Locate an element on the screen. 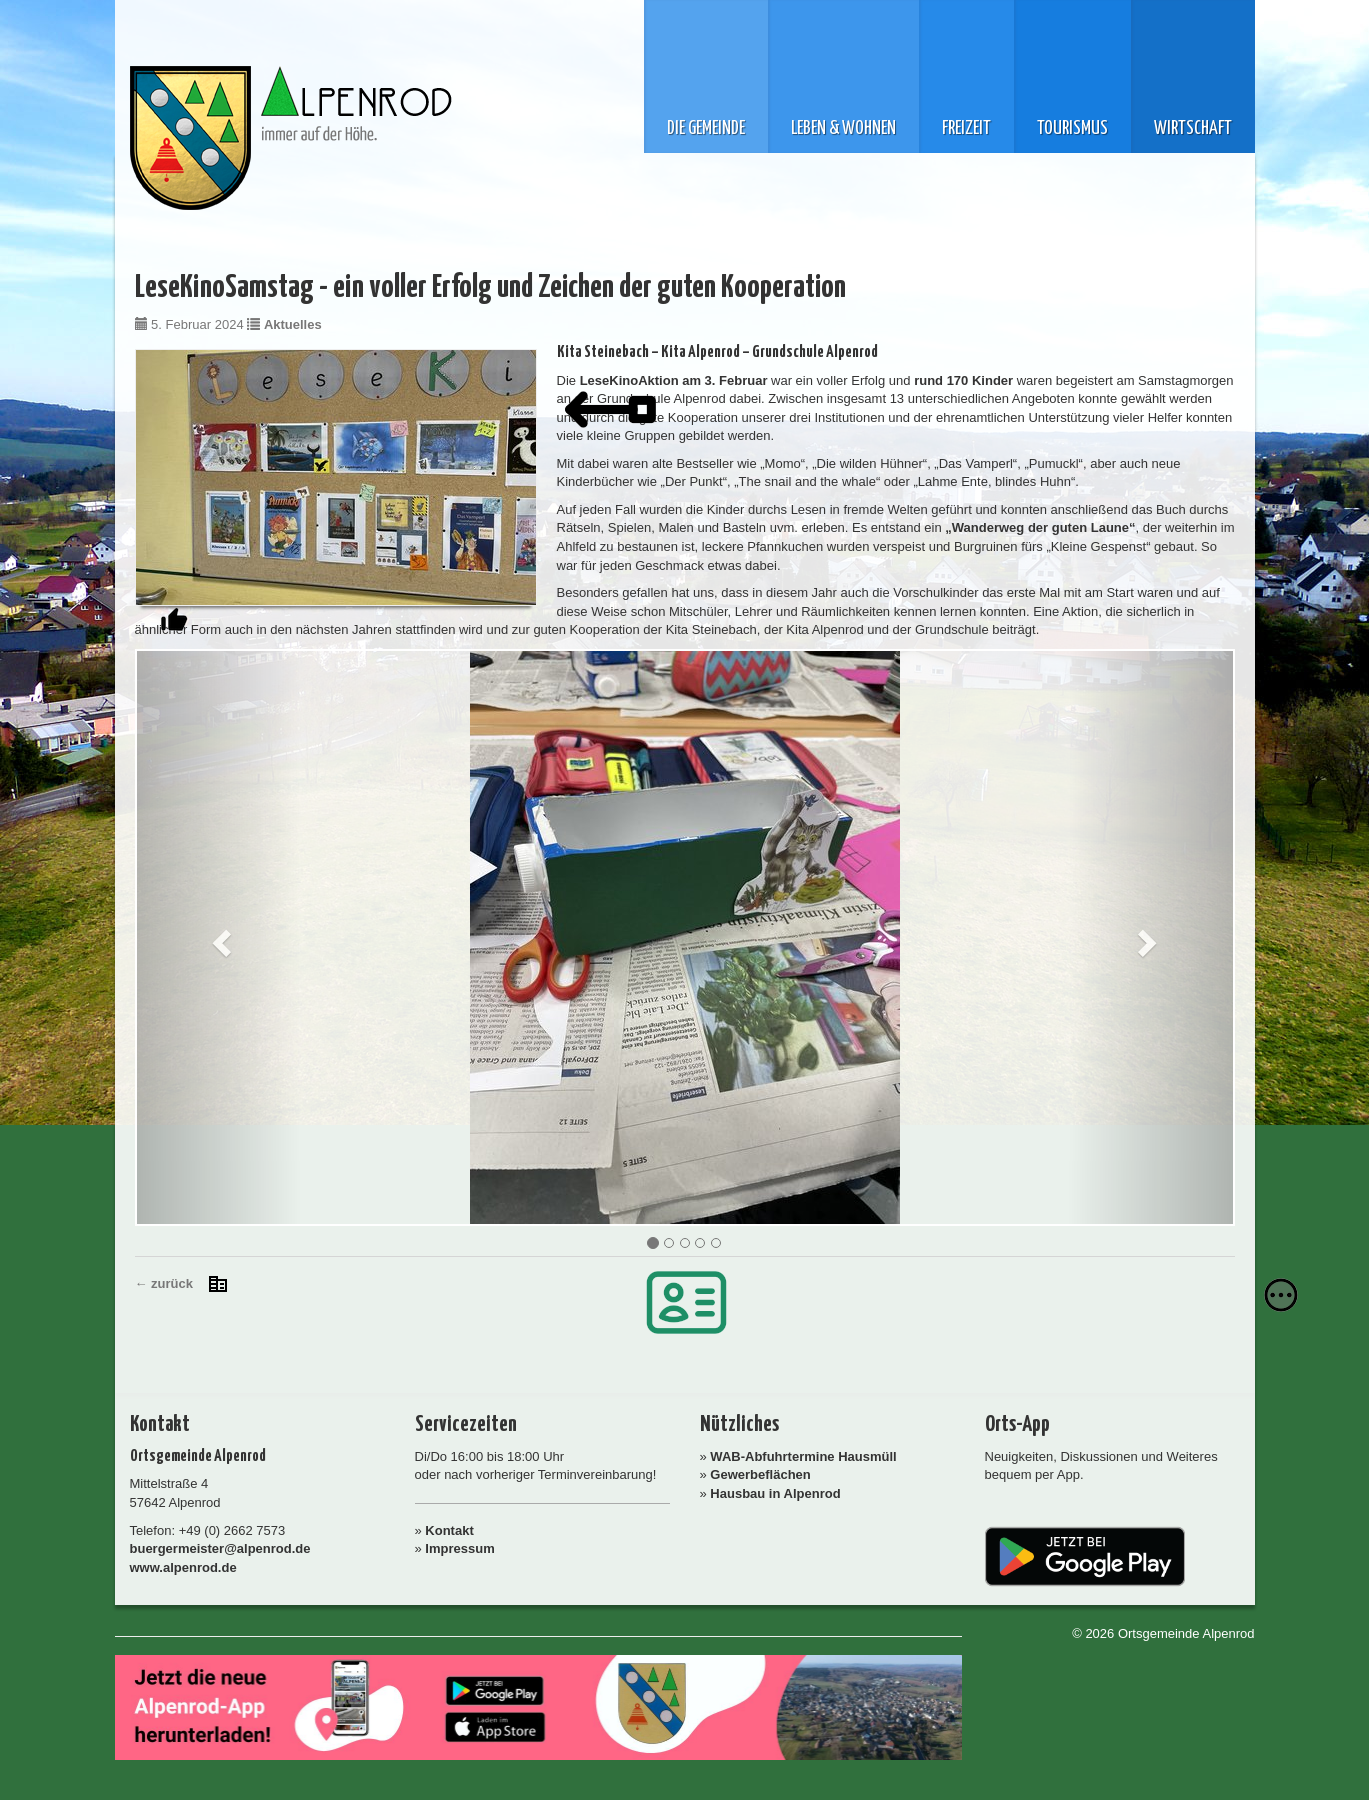  go back to previous screen is located at coordinates (610, 409).